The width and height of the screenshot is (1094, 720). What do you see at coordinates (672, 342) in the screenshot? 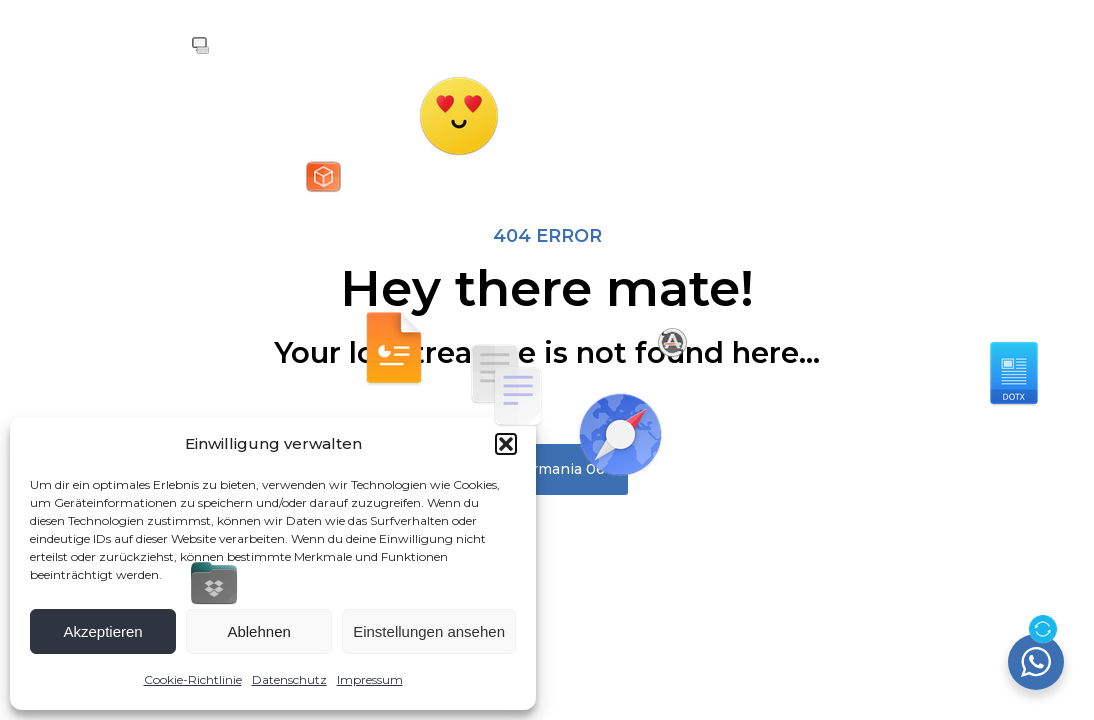
I see `open the software updater application` at bounding box center [672, 342].